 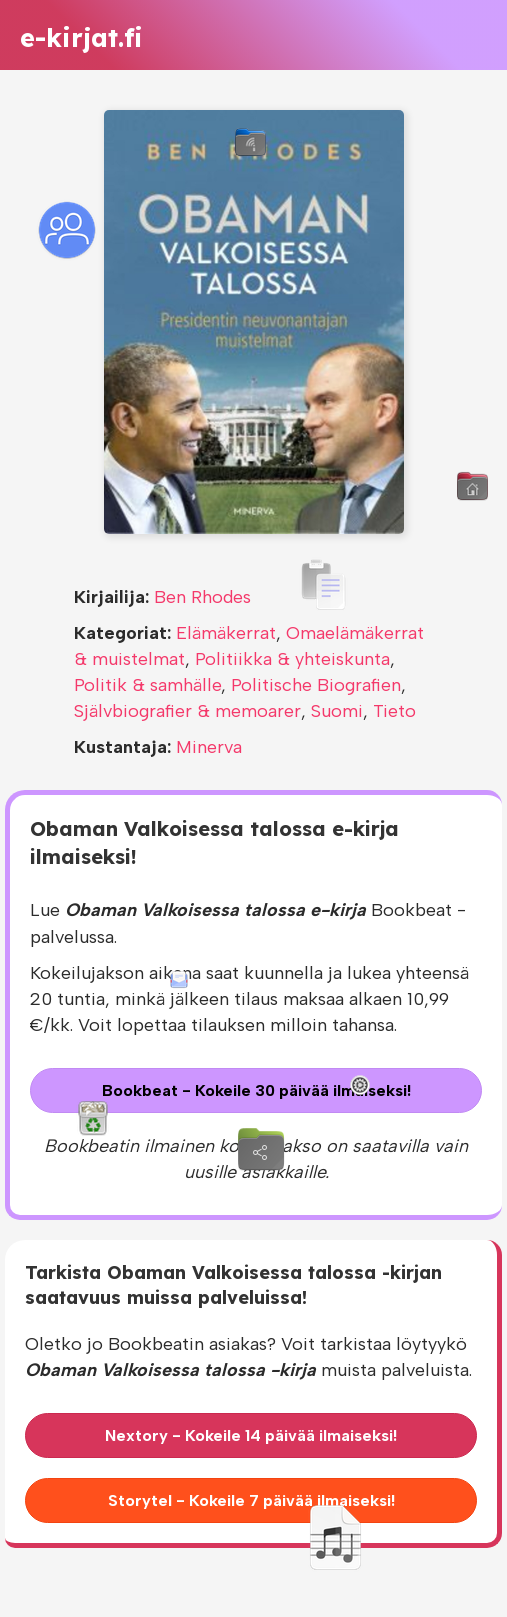 I want to click on open your public shared folder, so click(x=261, y=1149).